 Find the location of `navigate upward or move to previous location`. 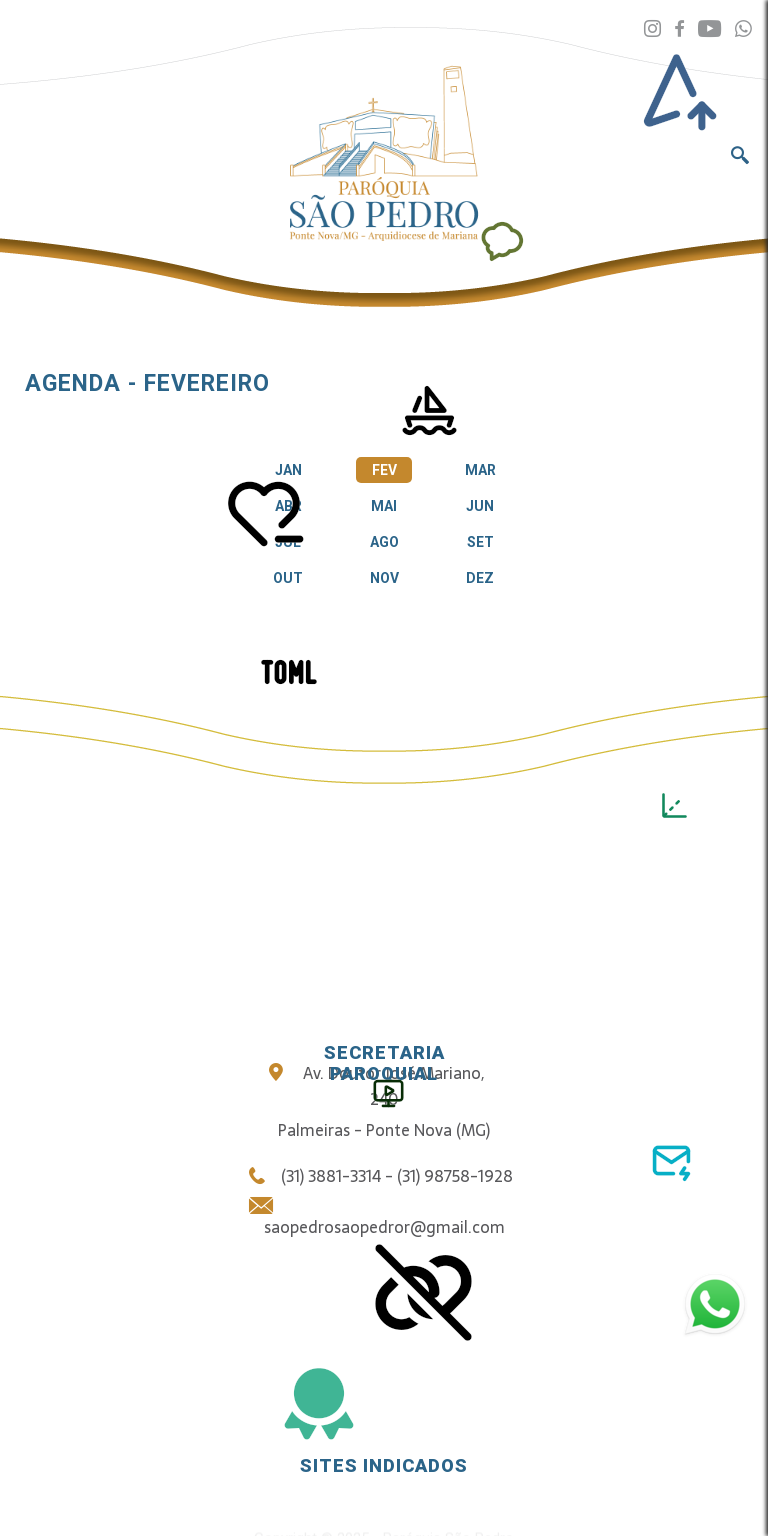

navigate upward or move to previous location is located at coordinates (676, 90).